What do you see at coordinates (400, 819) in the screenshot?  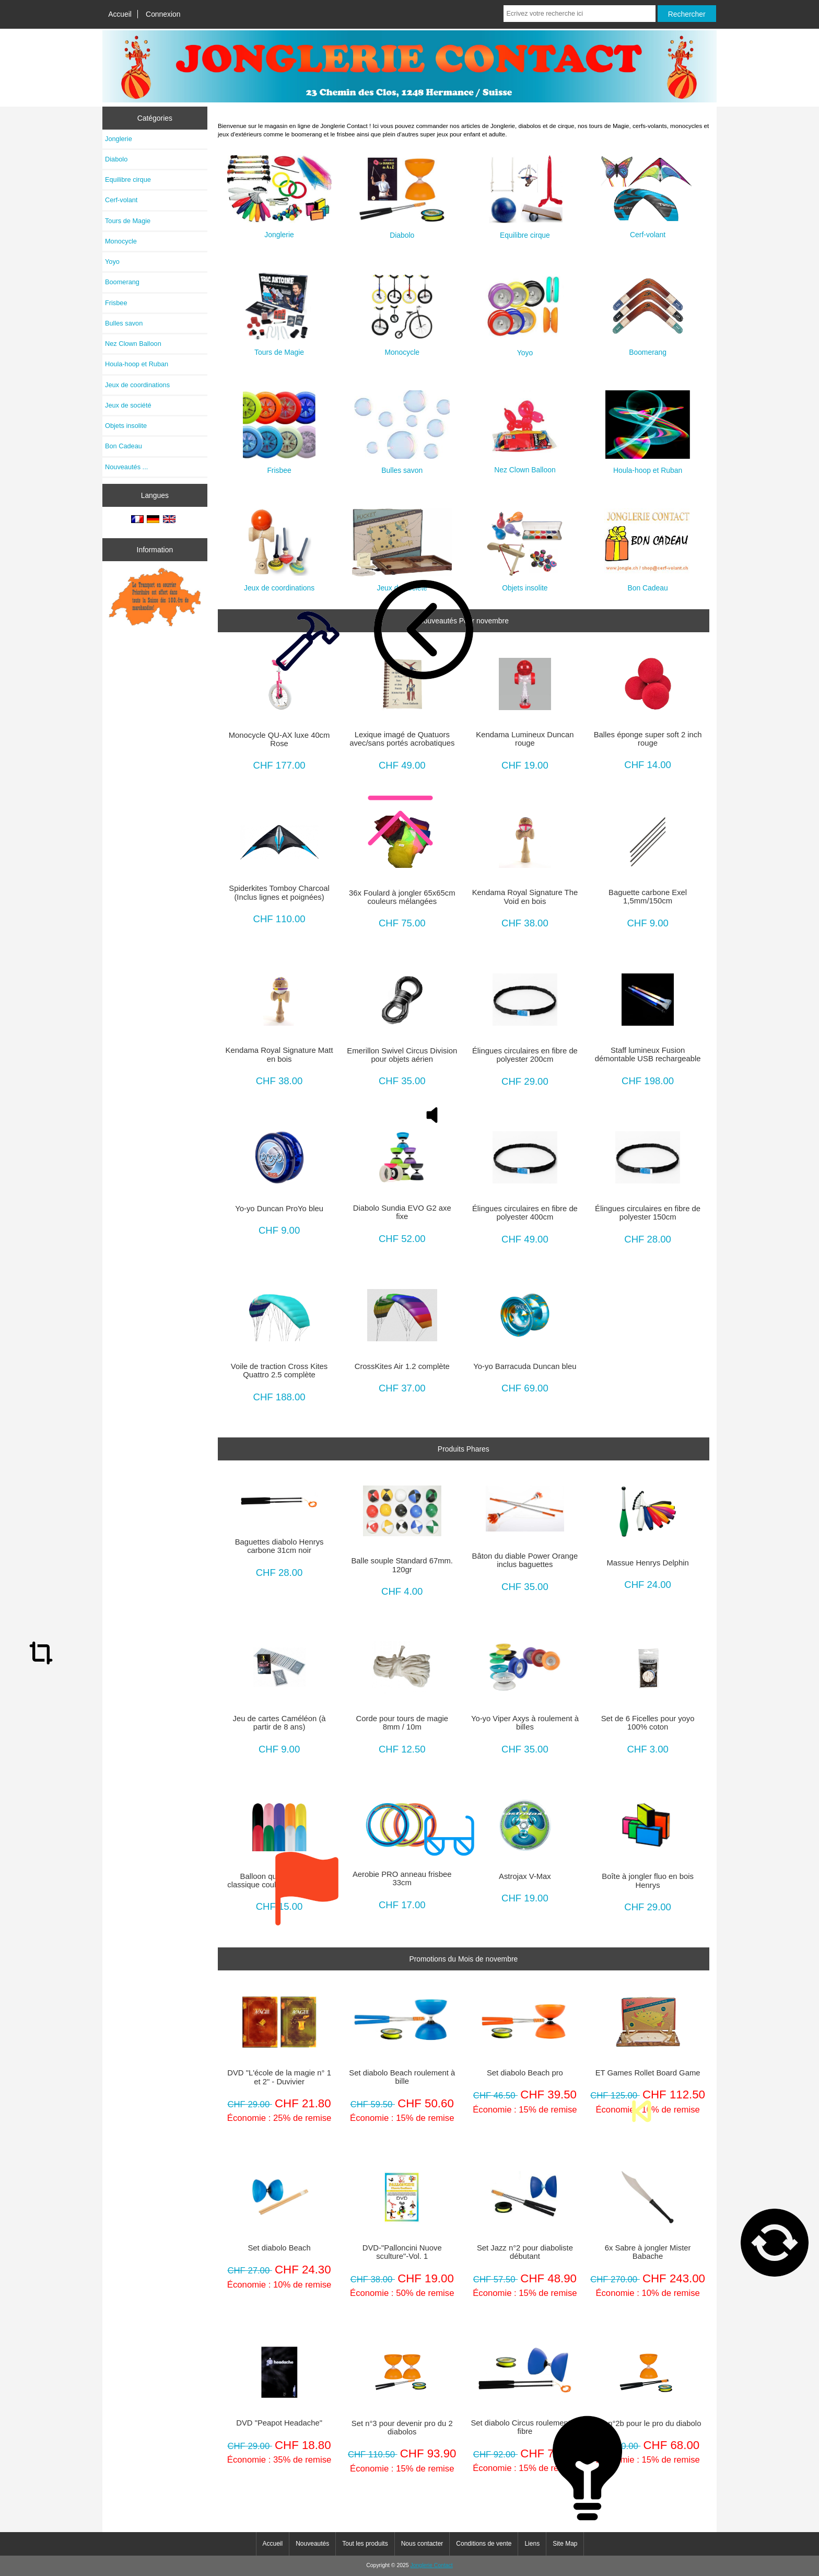 I see `collapse or minimize a section` at bounding box center [400, 819].